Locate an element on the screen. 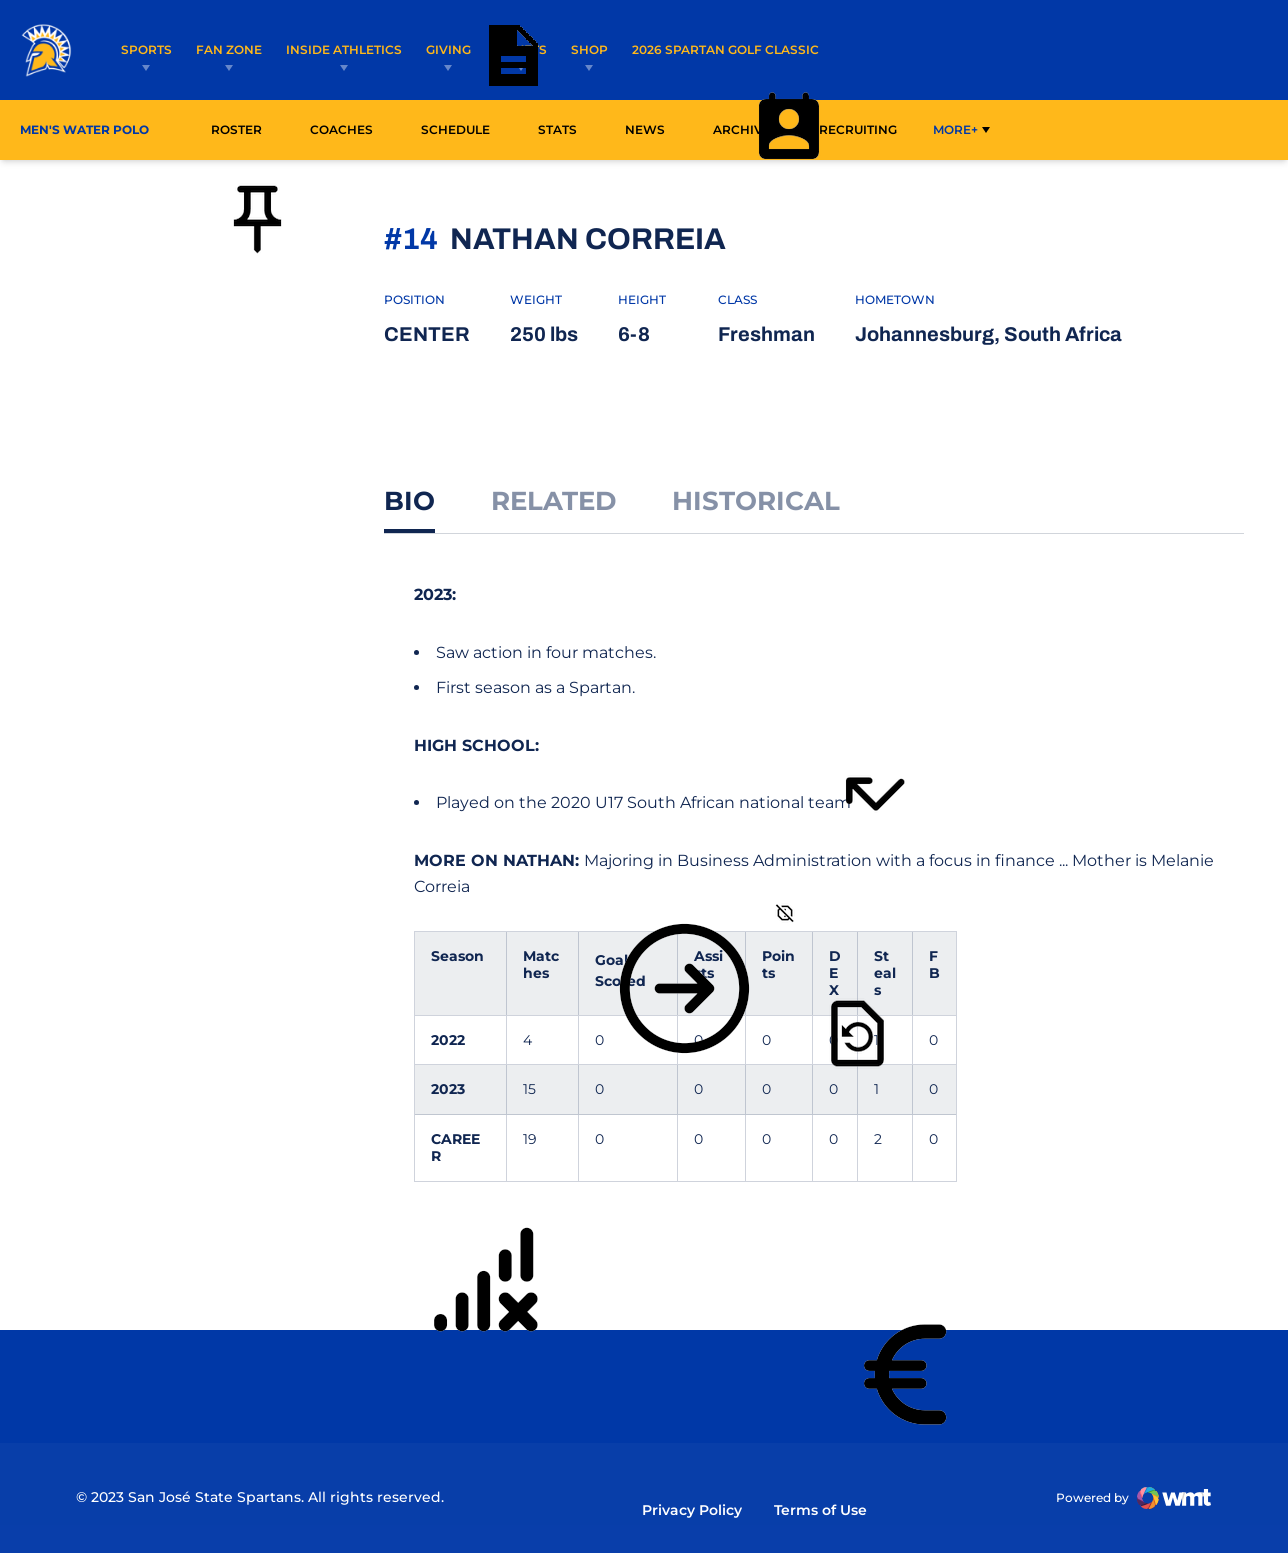 Image resolution: width=1288 pixels, height=1553 pixels. no cellular signal available is located at coordinates (488, 1286).